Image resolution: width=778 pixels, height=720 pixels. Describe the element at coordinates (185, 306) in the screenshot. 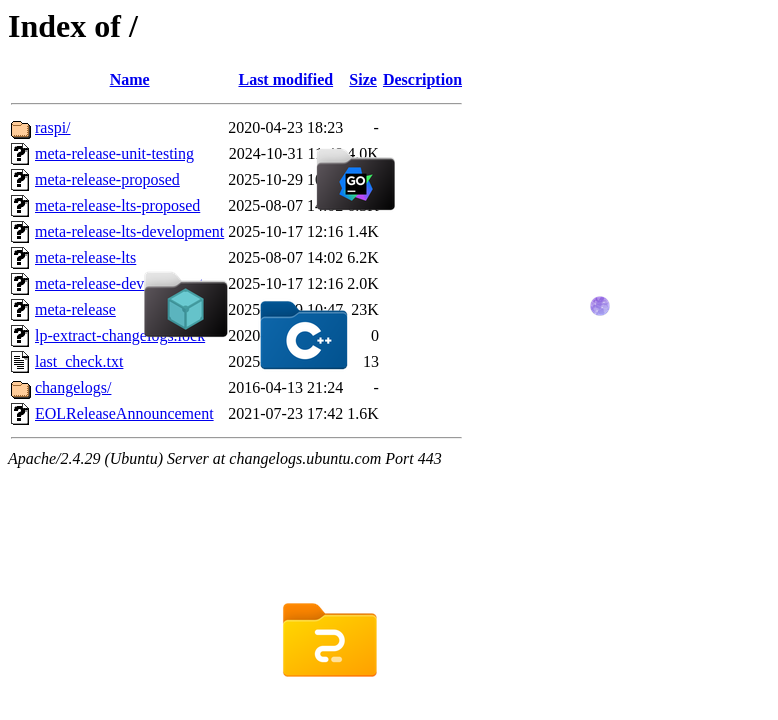

I see `open IPFS folder` at that location.